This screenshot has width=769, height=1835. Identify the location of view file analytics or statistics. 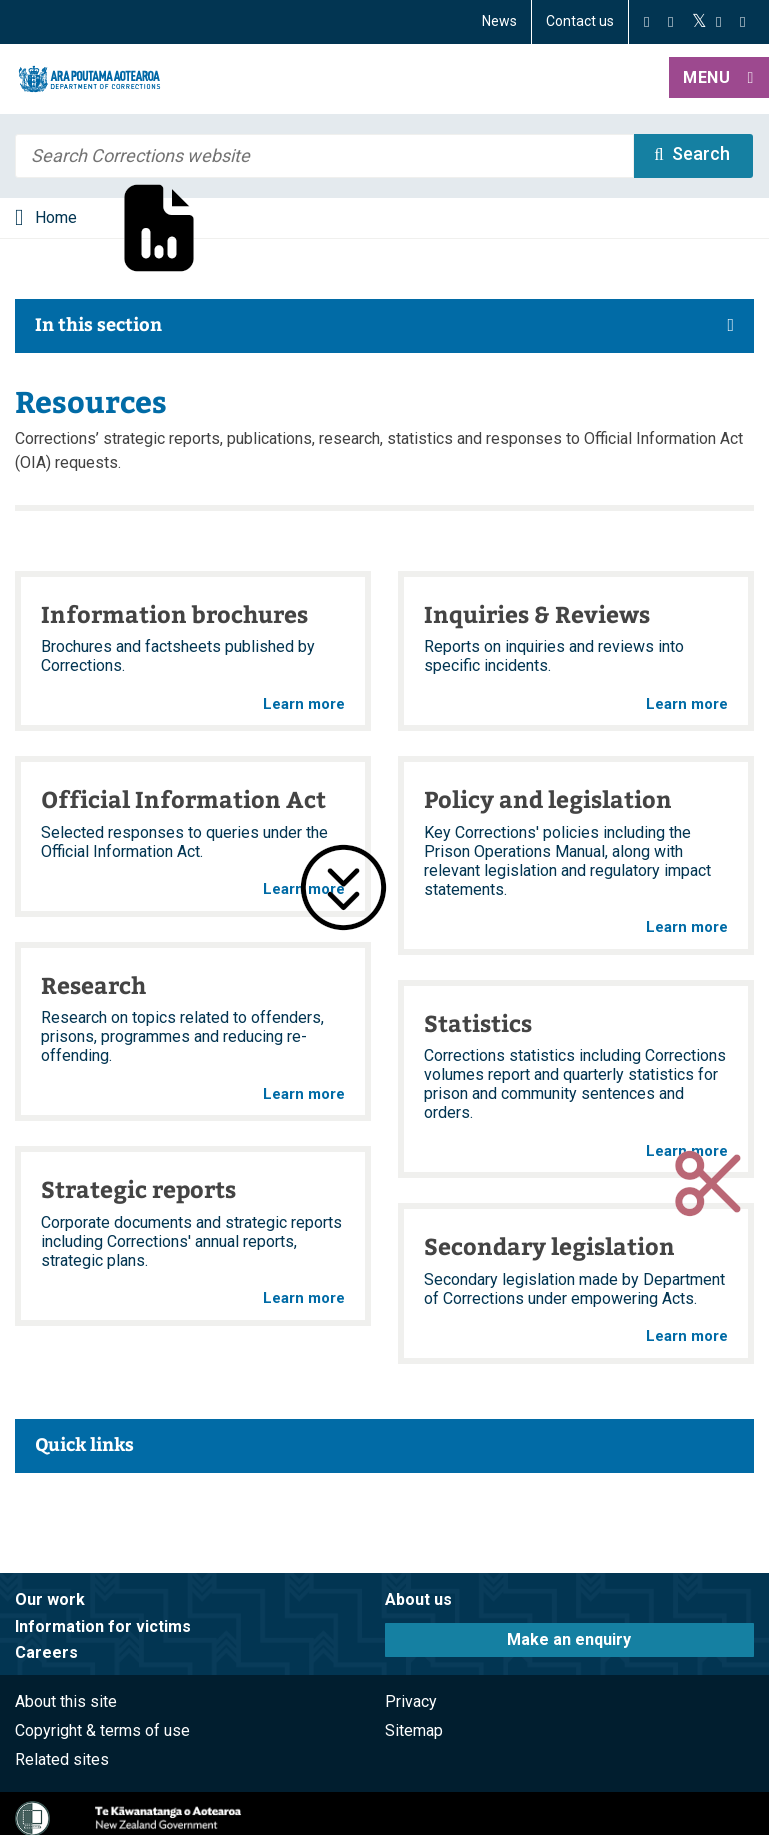
(159, 228).